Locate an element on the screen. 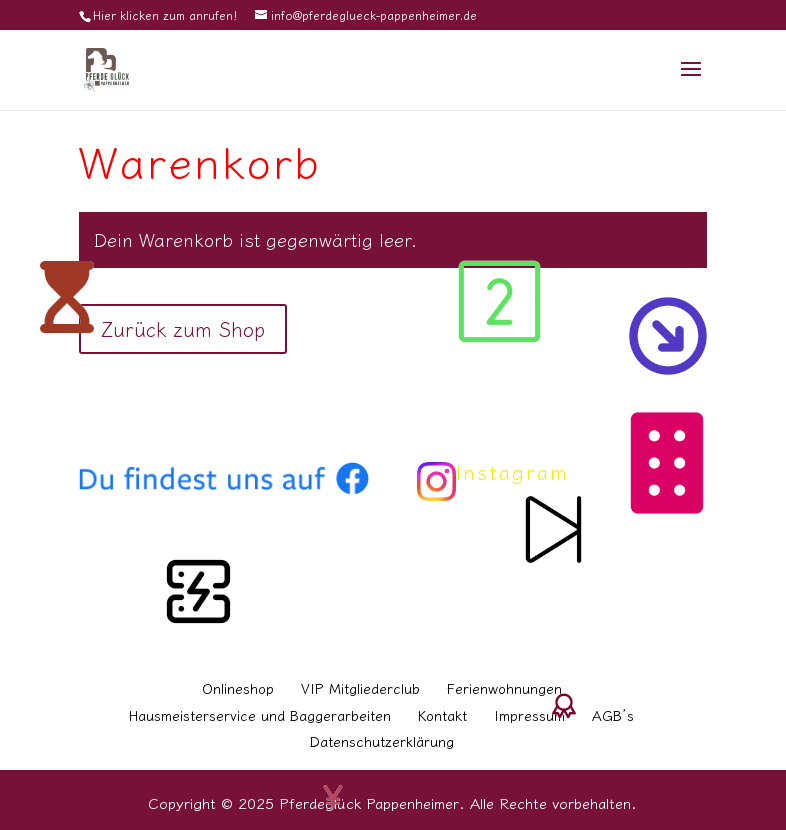 The image size is (786, 830). navigate to the next item or section is located at coordinates (668, 336).